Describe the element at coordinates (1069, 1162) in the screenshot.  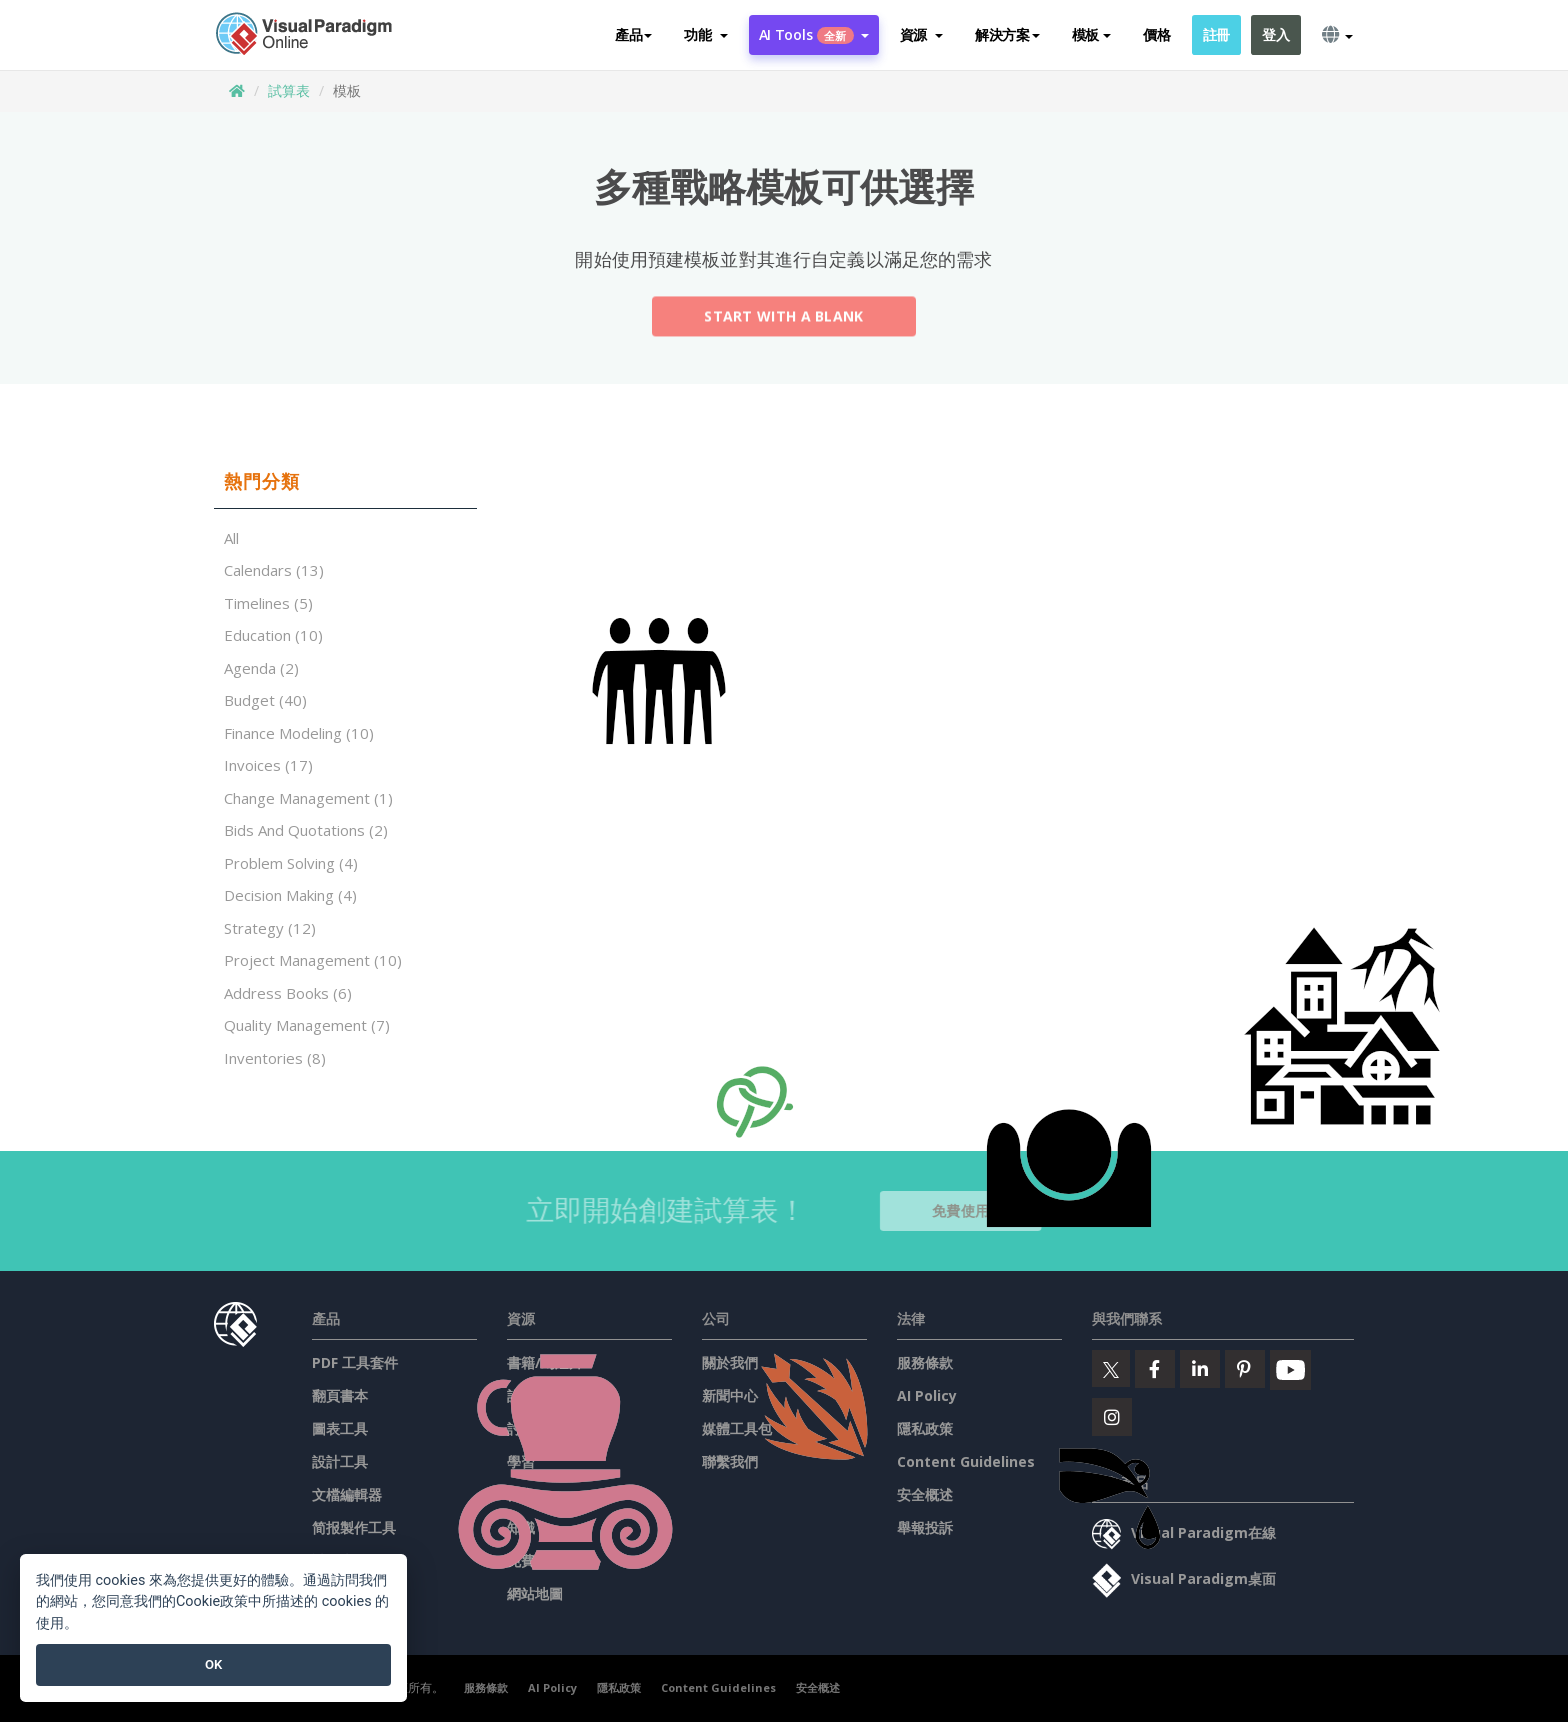
I see `ancient egyptian symbol representing the horizon or sunrise` at that location.